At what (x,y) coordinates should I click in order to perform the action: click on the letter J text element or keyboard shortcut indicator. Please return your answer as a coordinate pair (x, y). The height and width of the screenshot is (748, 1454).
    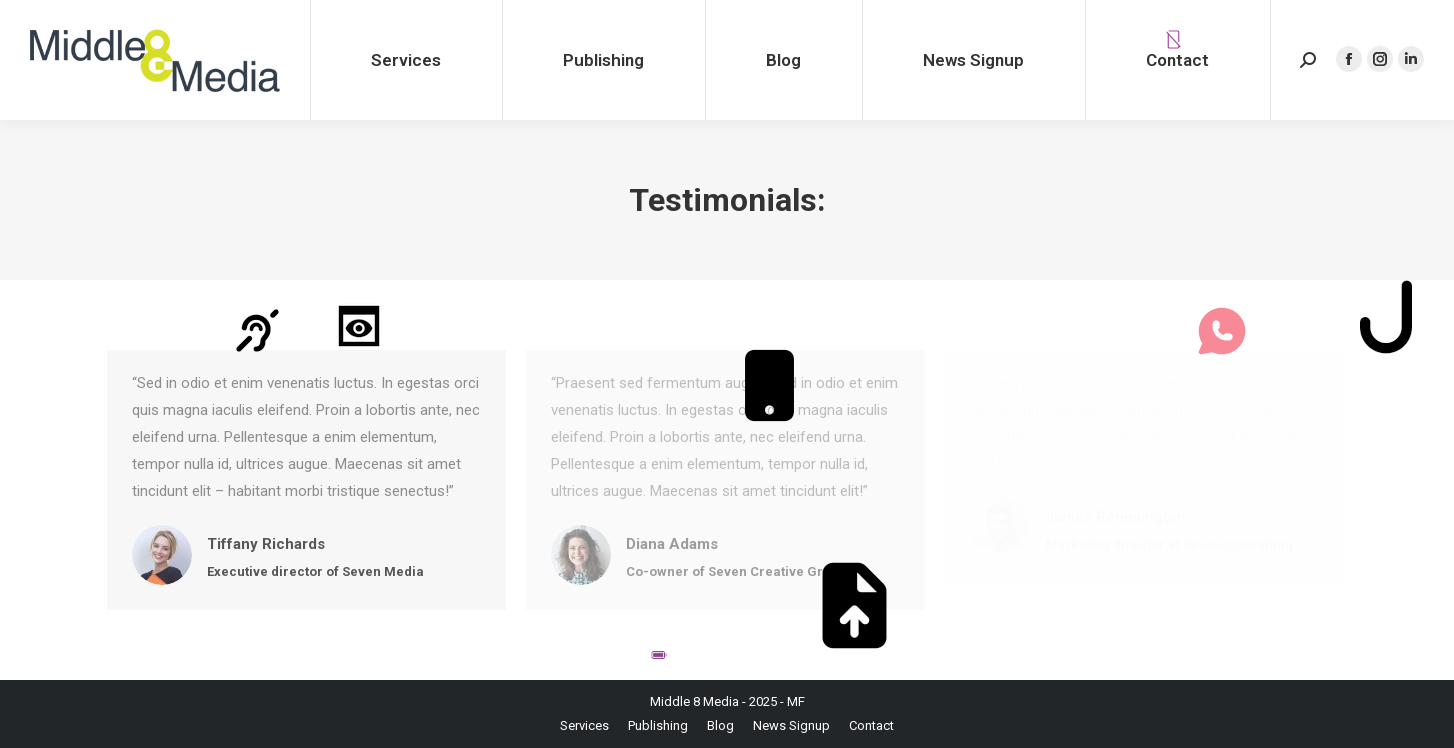
    Looking at the image, I should click on (1386, 317).